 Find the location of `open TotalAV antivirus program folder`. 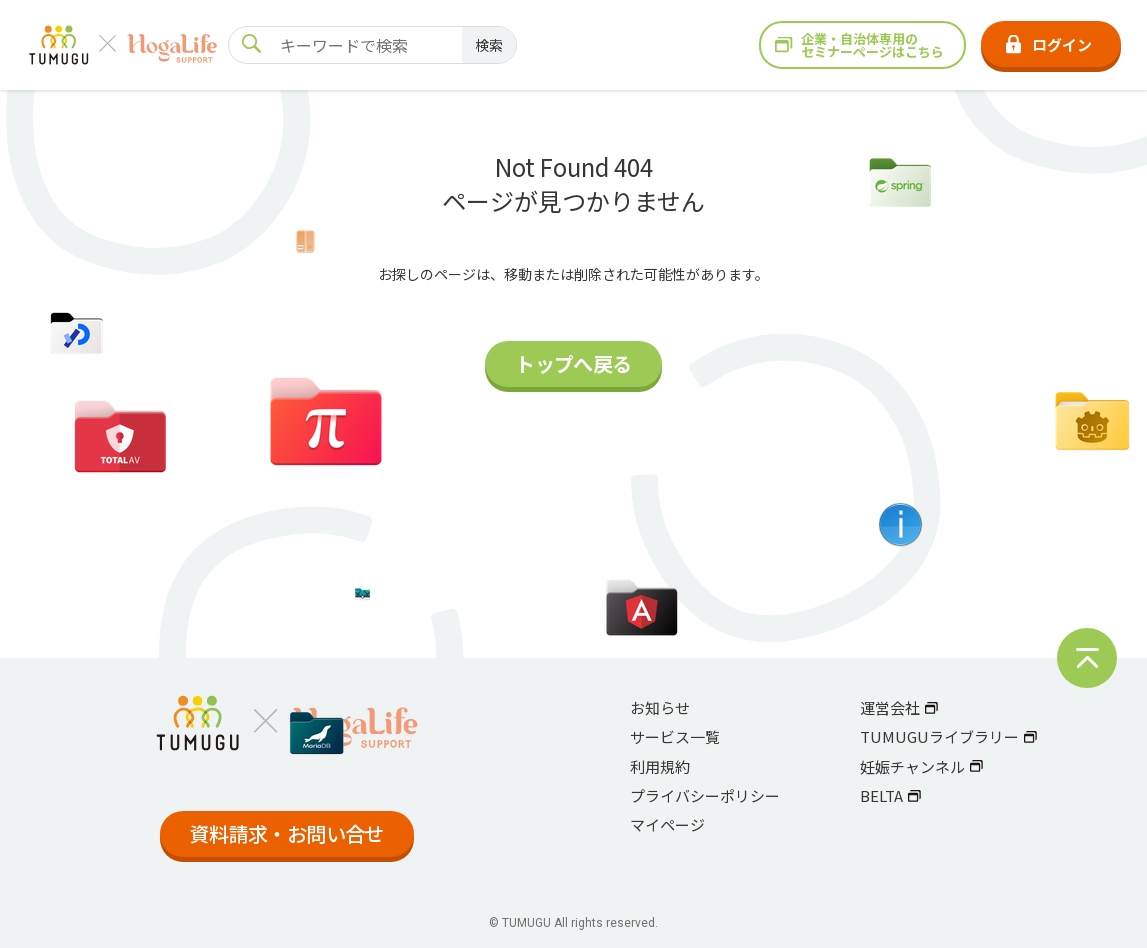

open TotalAV antivirus program folder is located at coordinates (120, 439).